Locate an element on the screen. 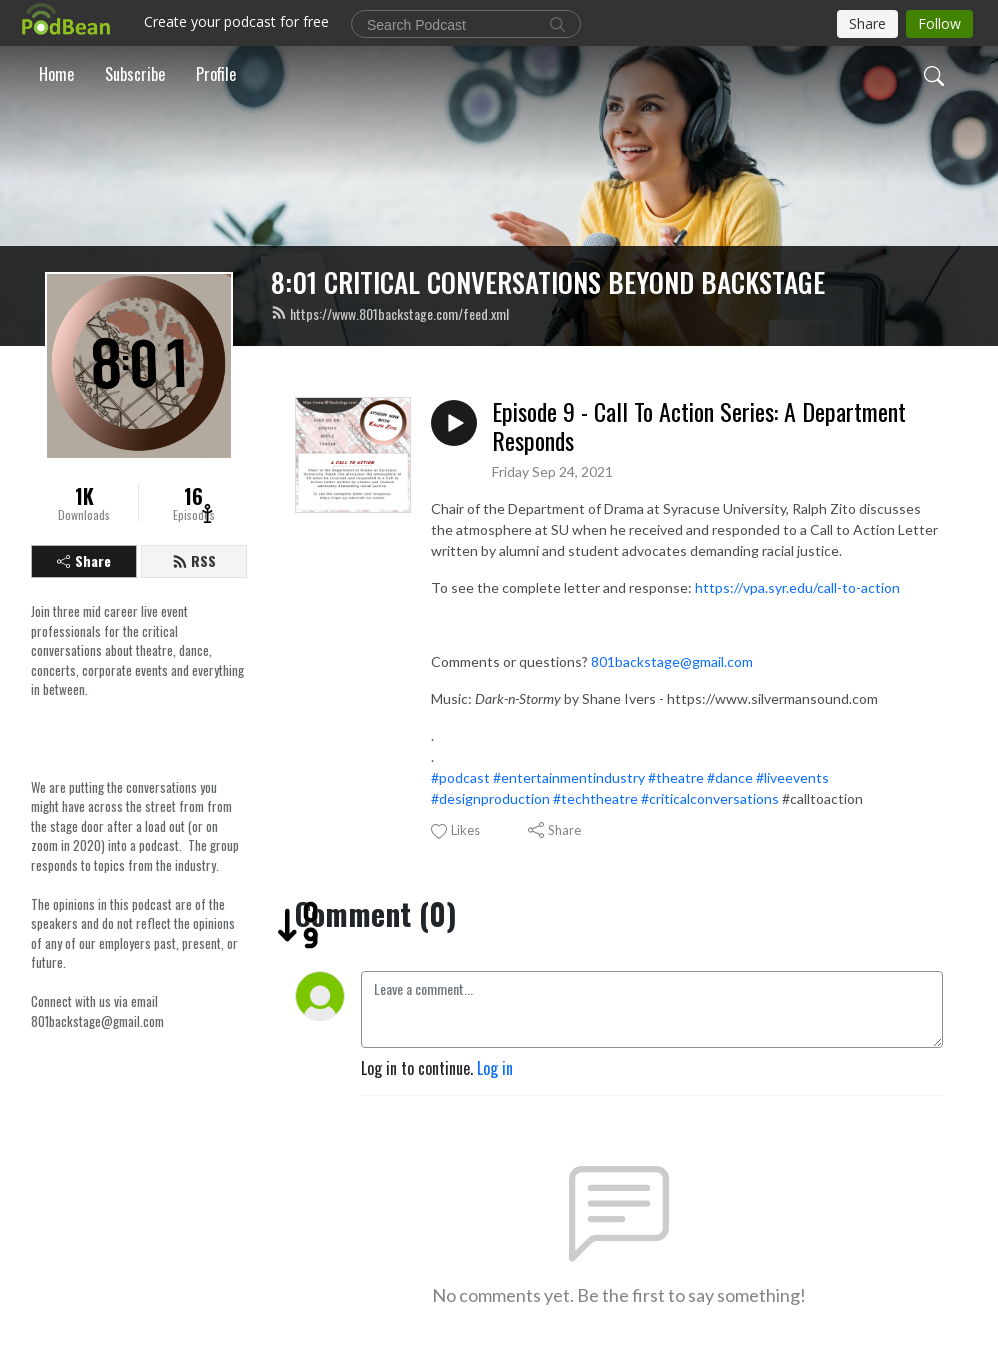  sort numbers in ascending order (0-9) is located at coordinates (299, 925).